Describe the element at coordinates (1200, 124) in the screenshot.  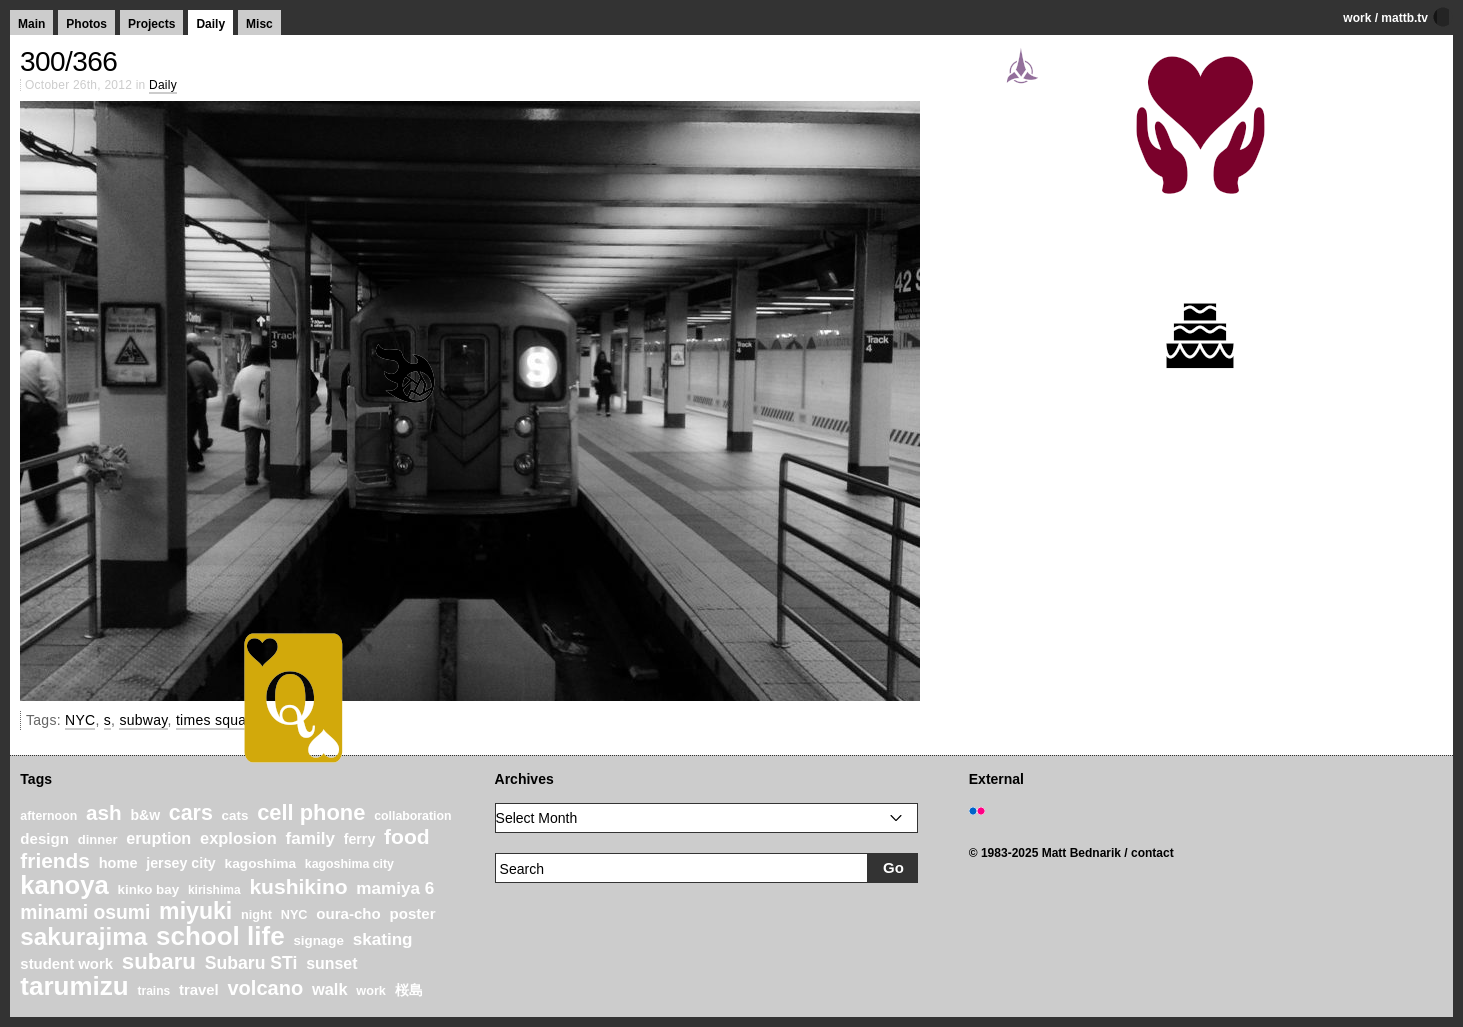
I see `add to favorites or wishlist` at that location.